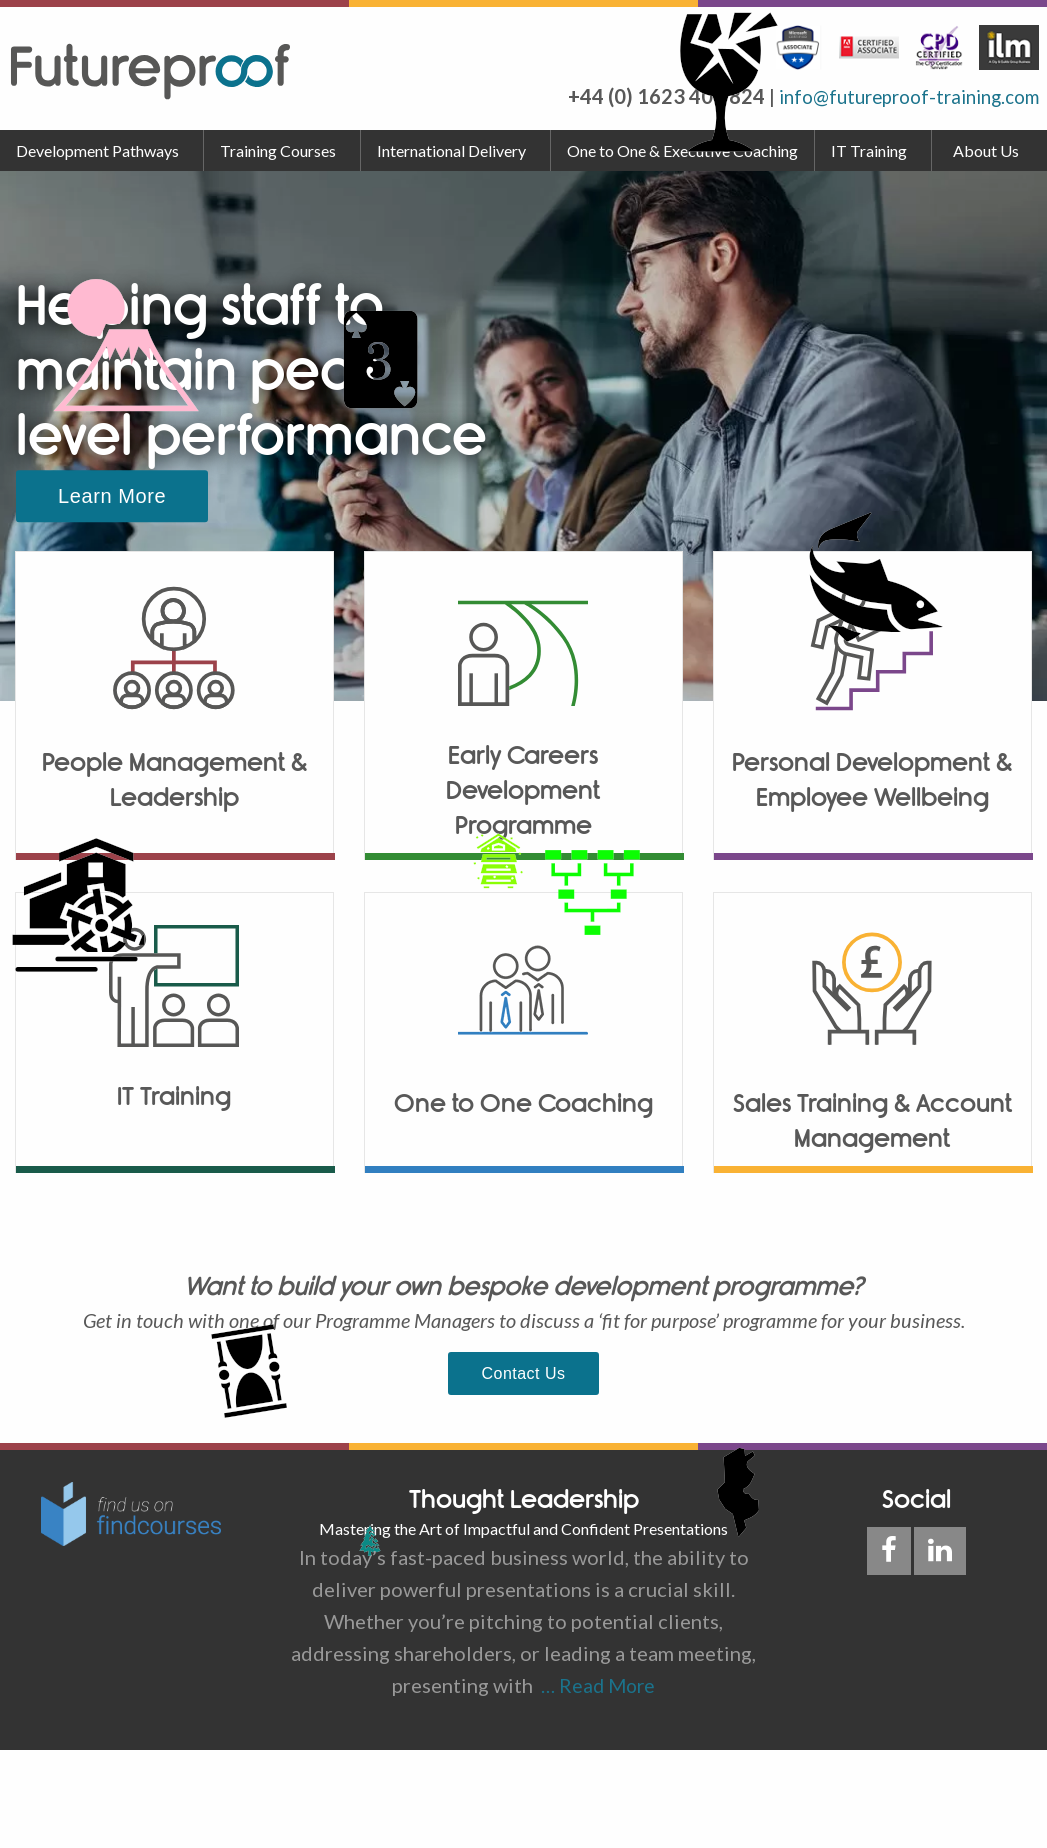 The image size is (1047, 1848). I want to click on access beekeeping or apiary features, so click(498, 860).